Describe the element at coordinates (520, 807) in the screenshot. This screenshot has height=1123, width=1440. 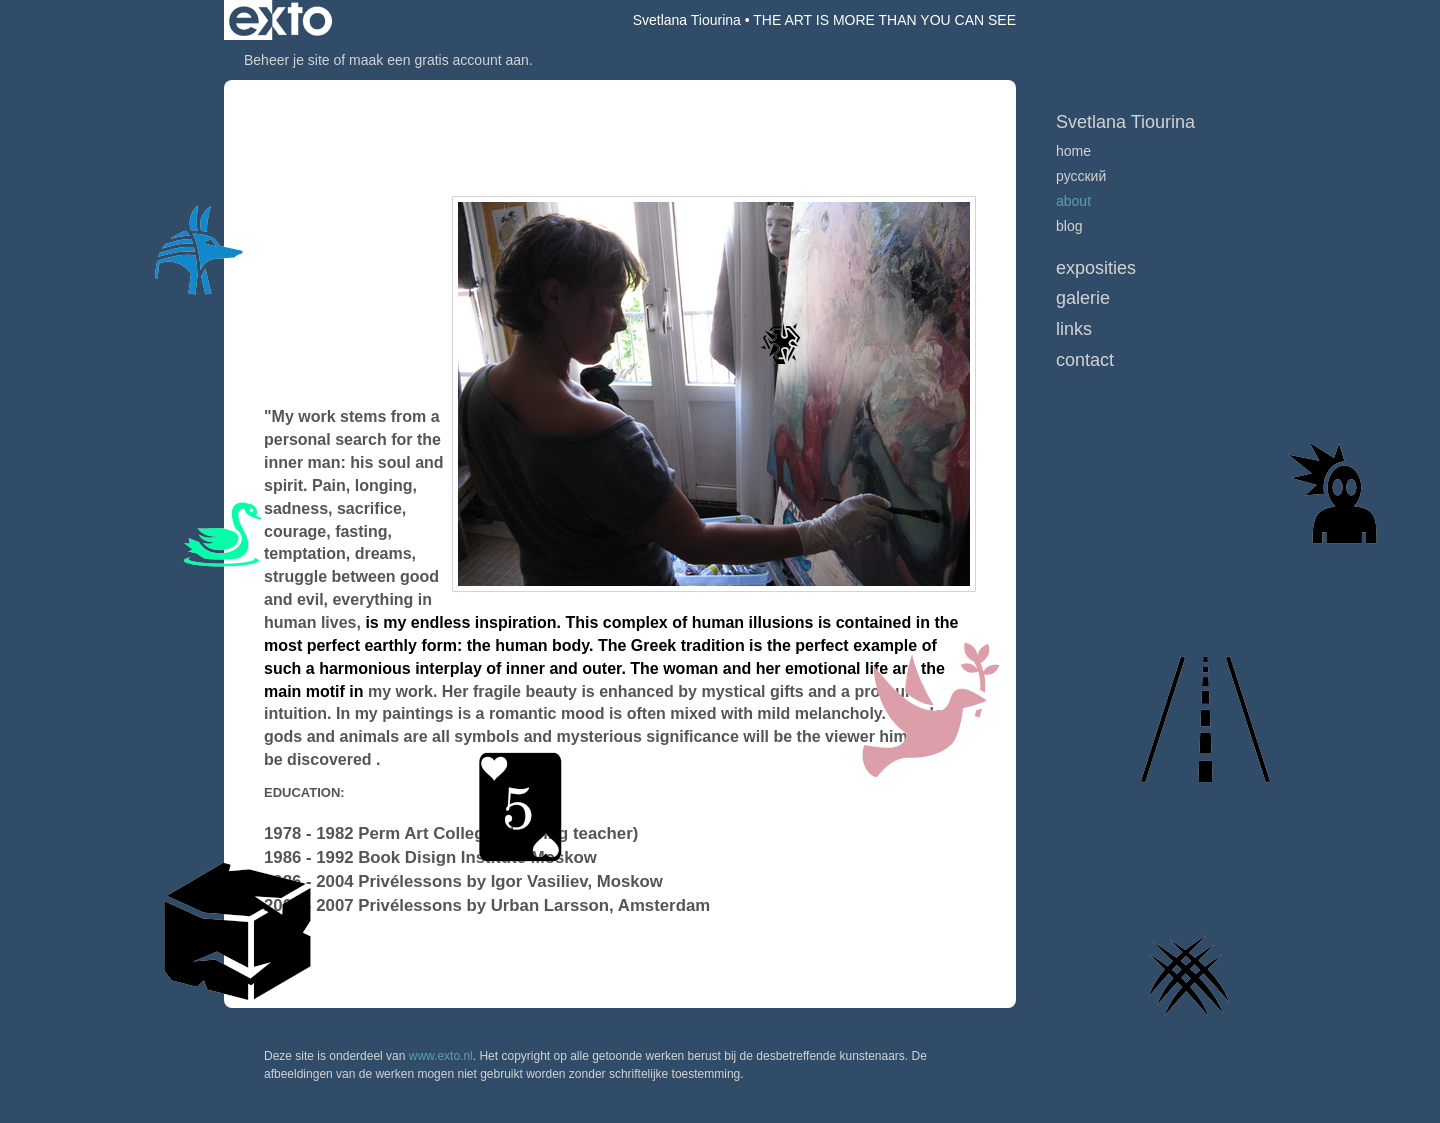
I see `five of hearts playing card` at that location.